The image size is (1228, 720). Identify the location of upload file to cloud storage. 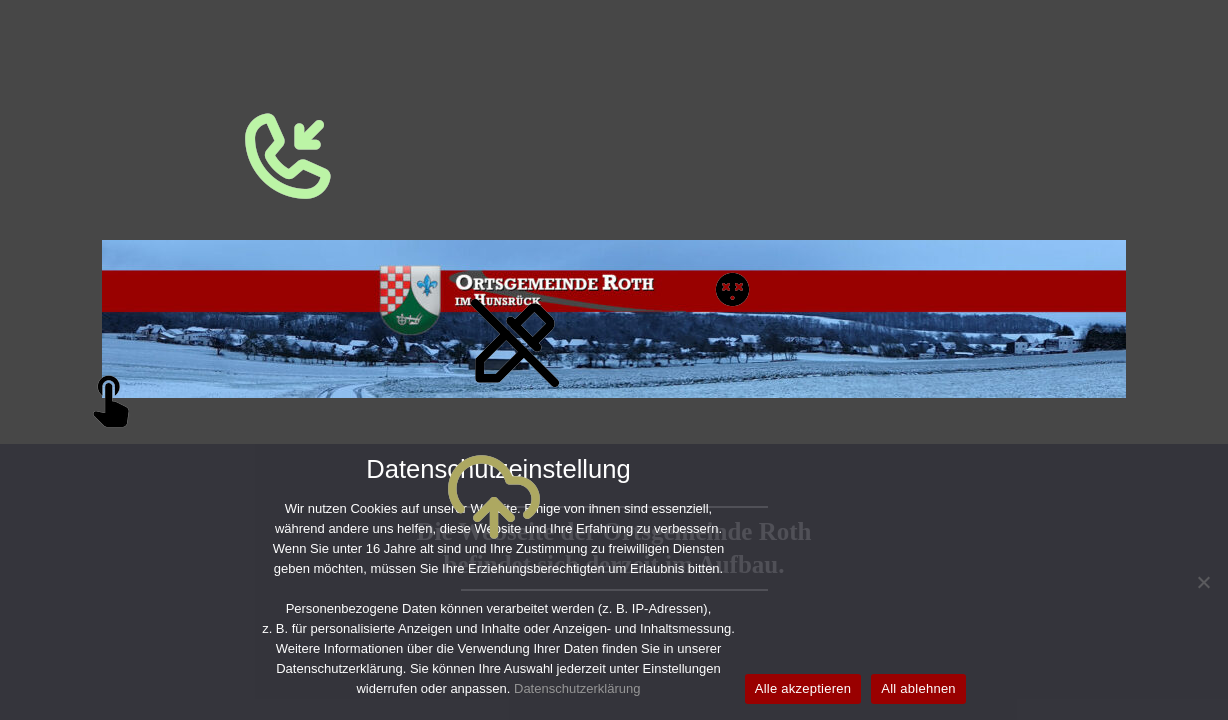
(494, 497).